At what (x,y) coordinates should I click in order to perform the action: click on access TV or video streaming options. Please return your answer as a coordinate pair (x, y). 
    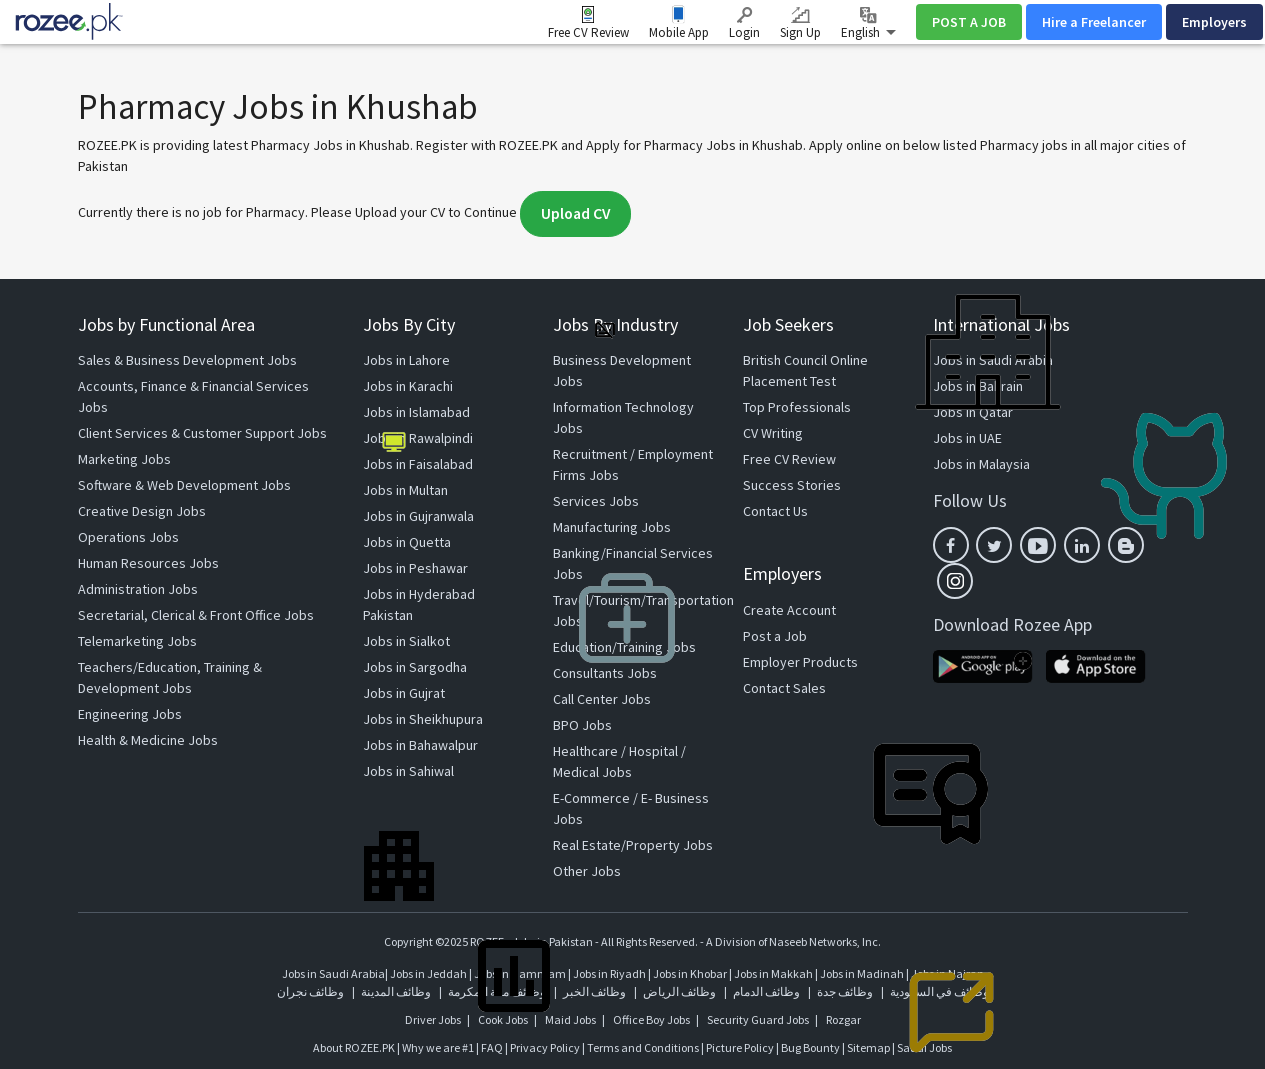
    Looking at the image, I should click on (394, 442).